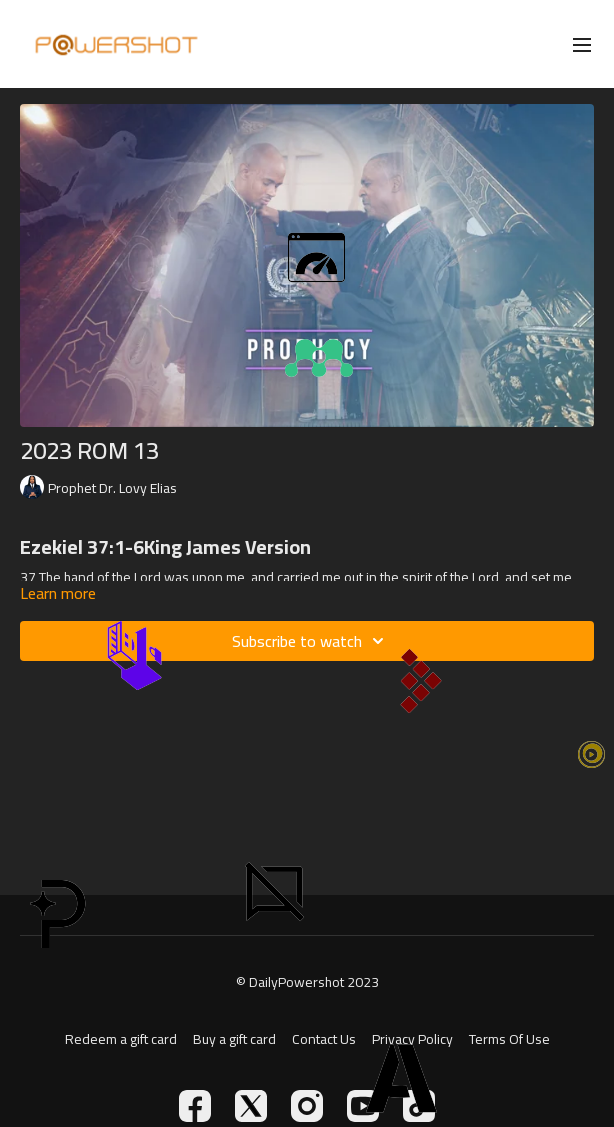  What do you see at coordinates (316, 257) in the screenshot?
I see `open Google PageSpeed Insights` at bounding box center [316, 257].